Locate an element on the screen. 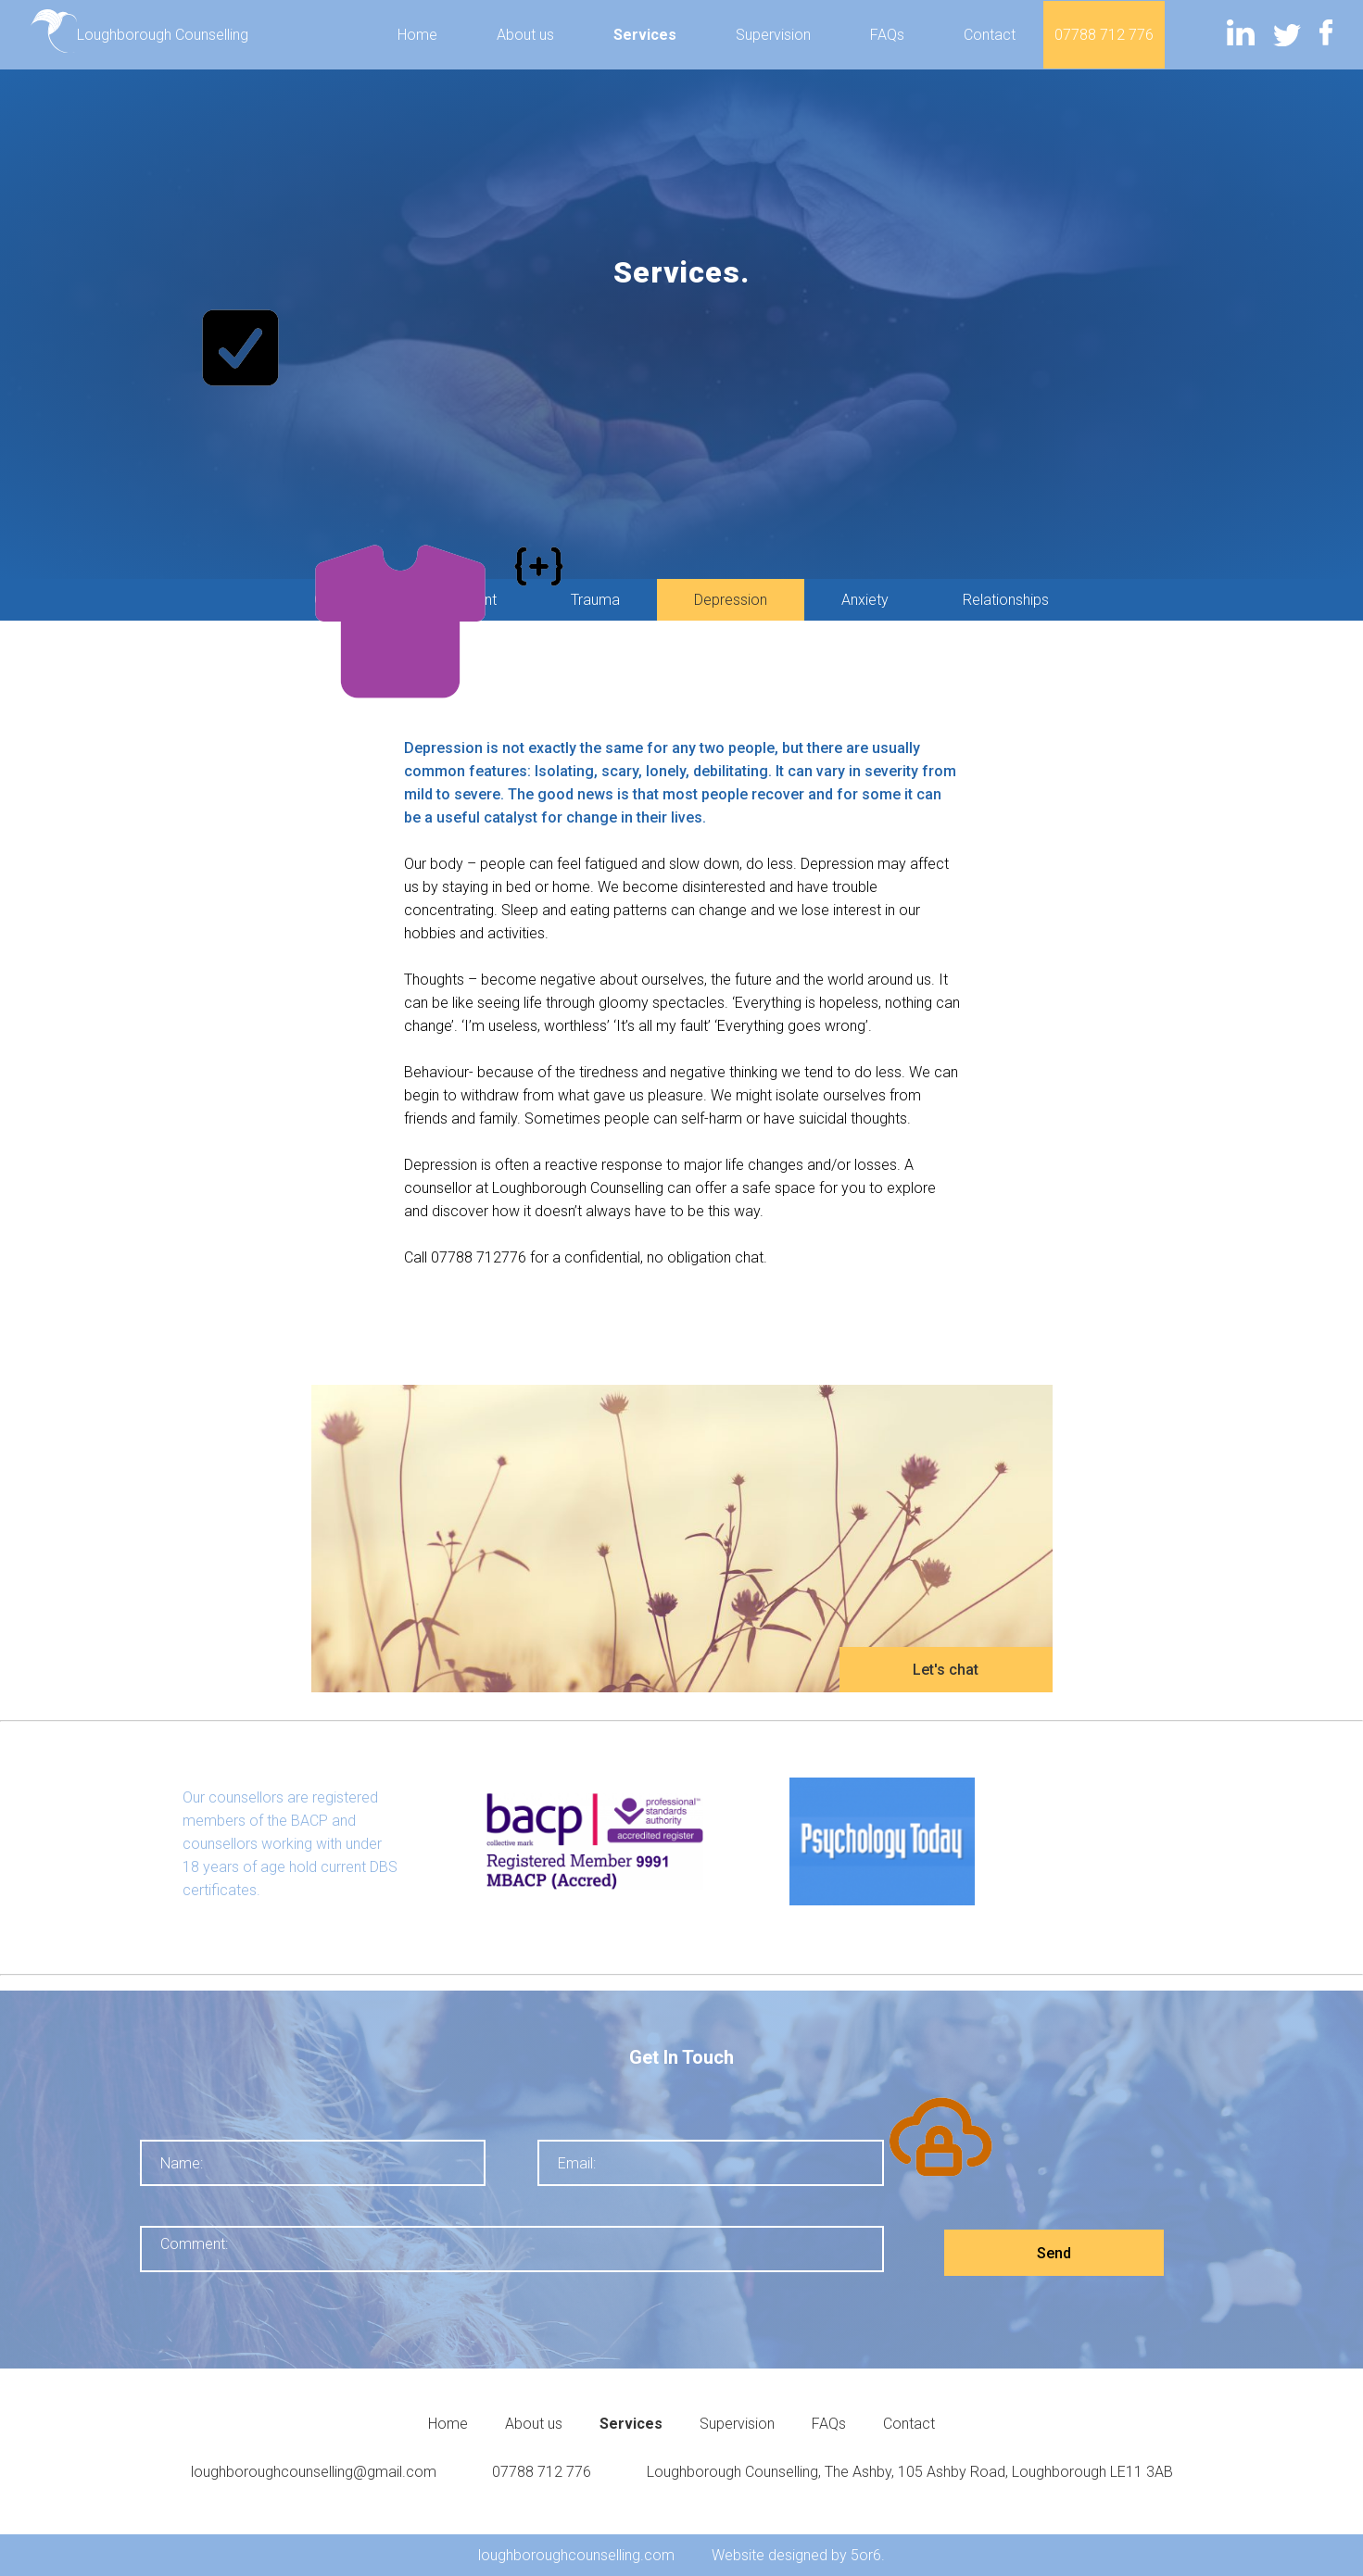  confirm or submit an action is located at coordinates (240, 347).